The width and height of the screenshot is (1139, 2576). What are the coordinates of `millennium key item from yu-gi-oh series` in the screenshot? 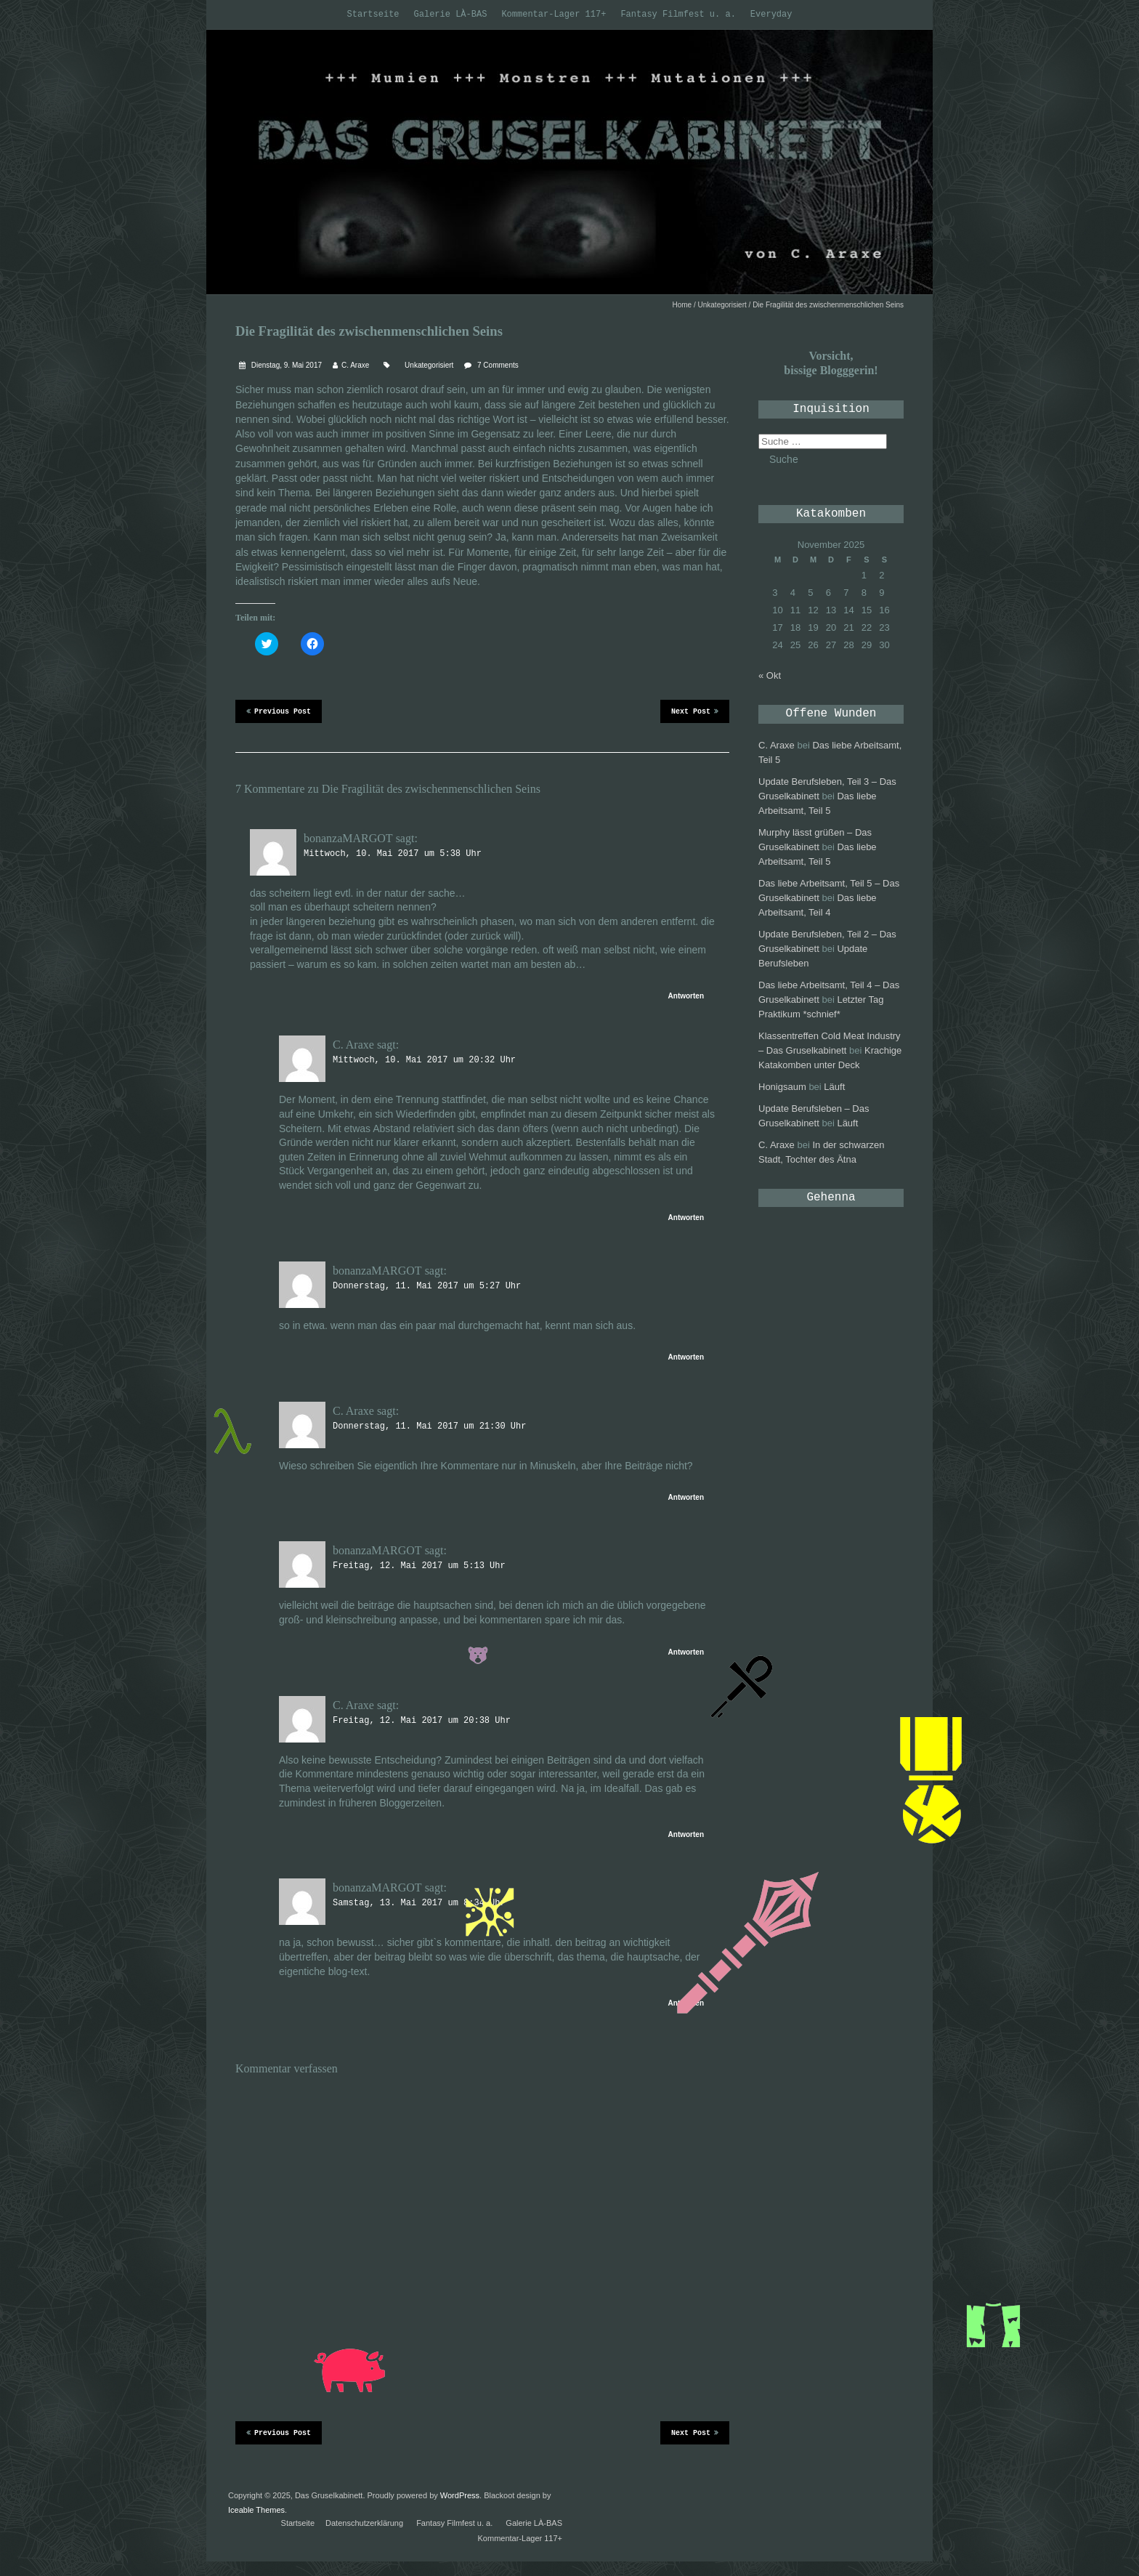 It's located at (741, 1687).